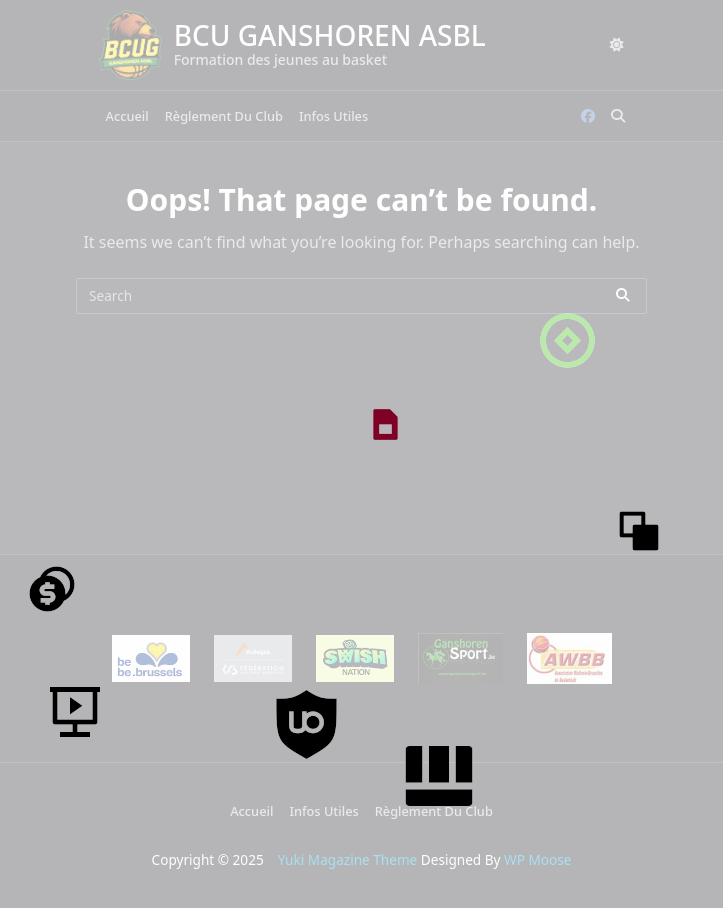  What do you see at coordinates (639, 531) in the screenshot?
I see `send selected object backward one layer` at bounding box center [639, 531].